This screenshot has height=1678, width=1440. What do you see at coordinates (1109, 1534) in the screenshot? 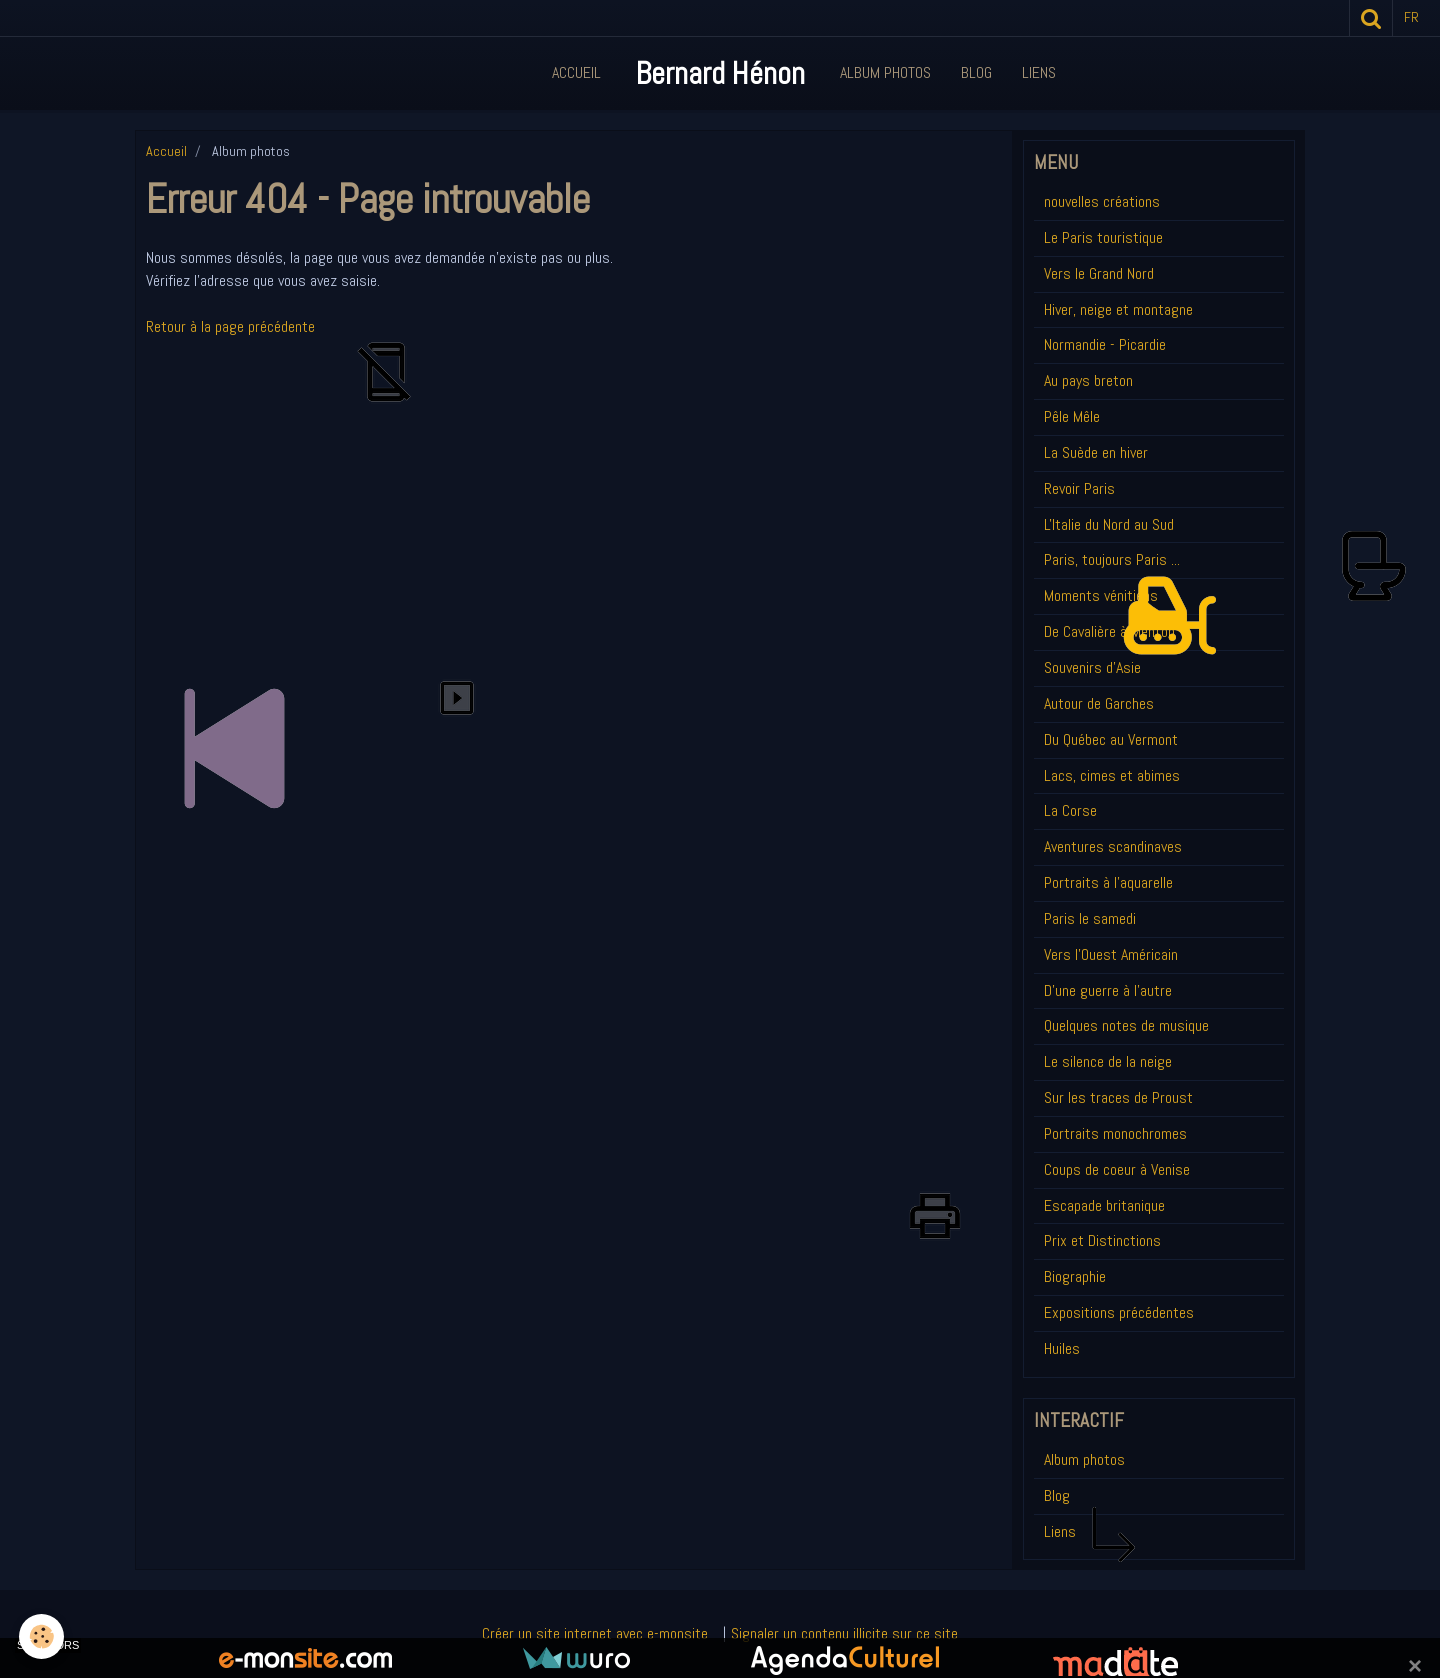
I see `reply to a message or comment` at bounding box center [1109, 1534].